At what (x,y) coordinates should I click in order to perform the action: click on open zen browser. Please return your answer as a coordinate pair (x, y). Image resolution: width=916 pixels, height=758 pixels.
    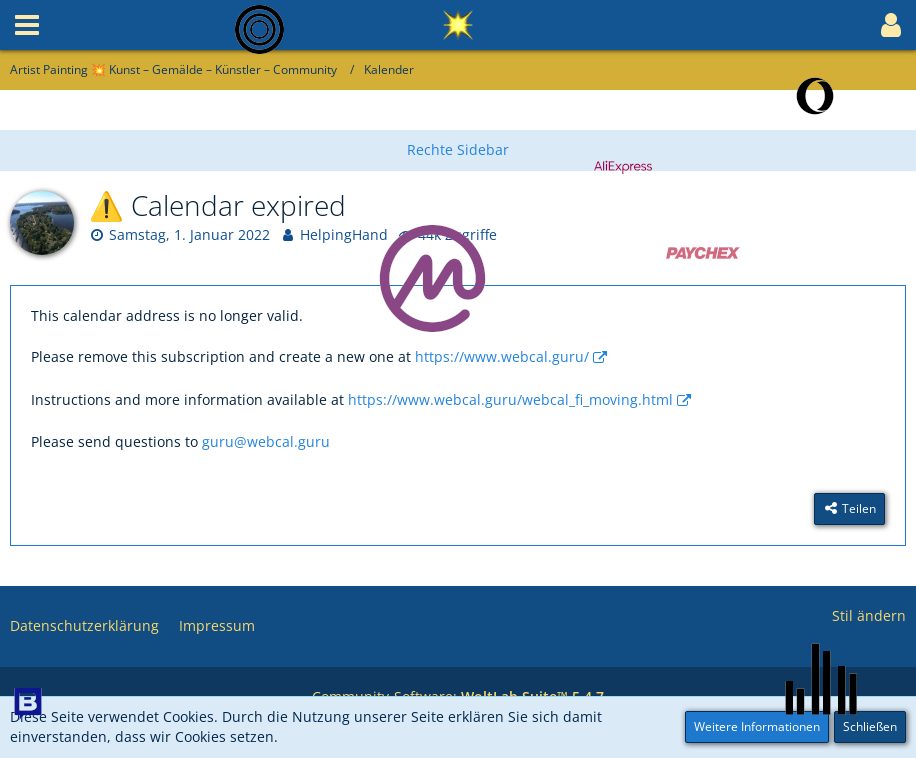
    Looking at the image, I should click on (259, 29).